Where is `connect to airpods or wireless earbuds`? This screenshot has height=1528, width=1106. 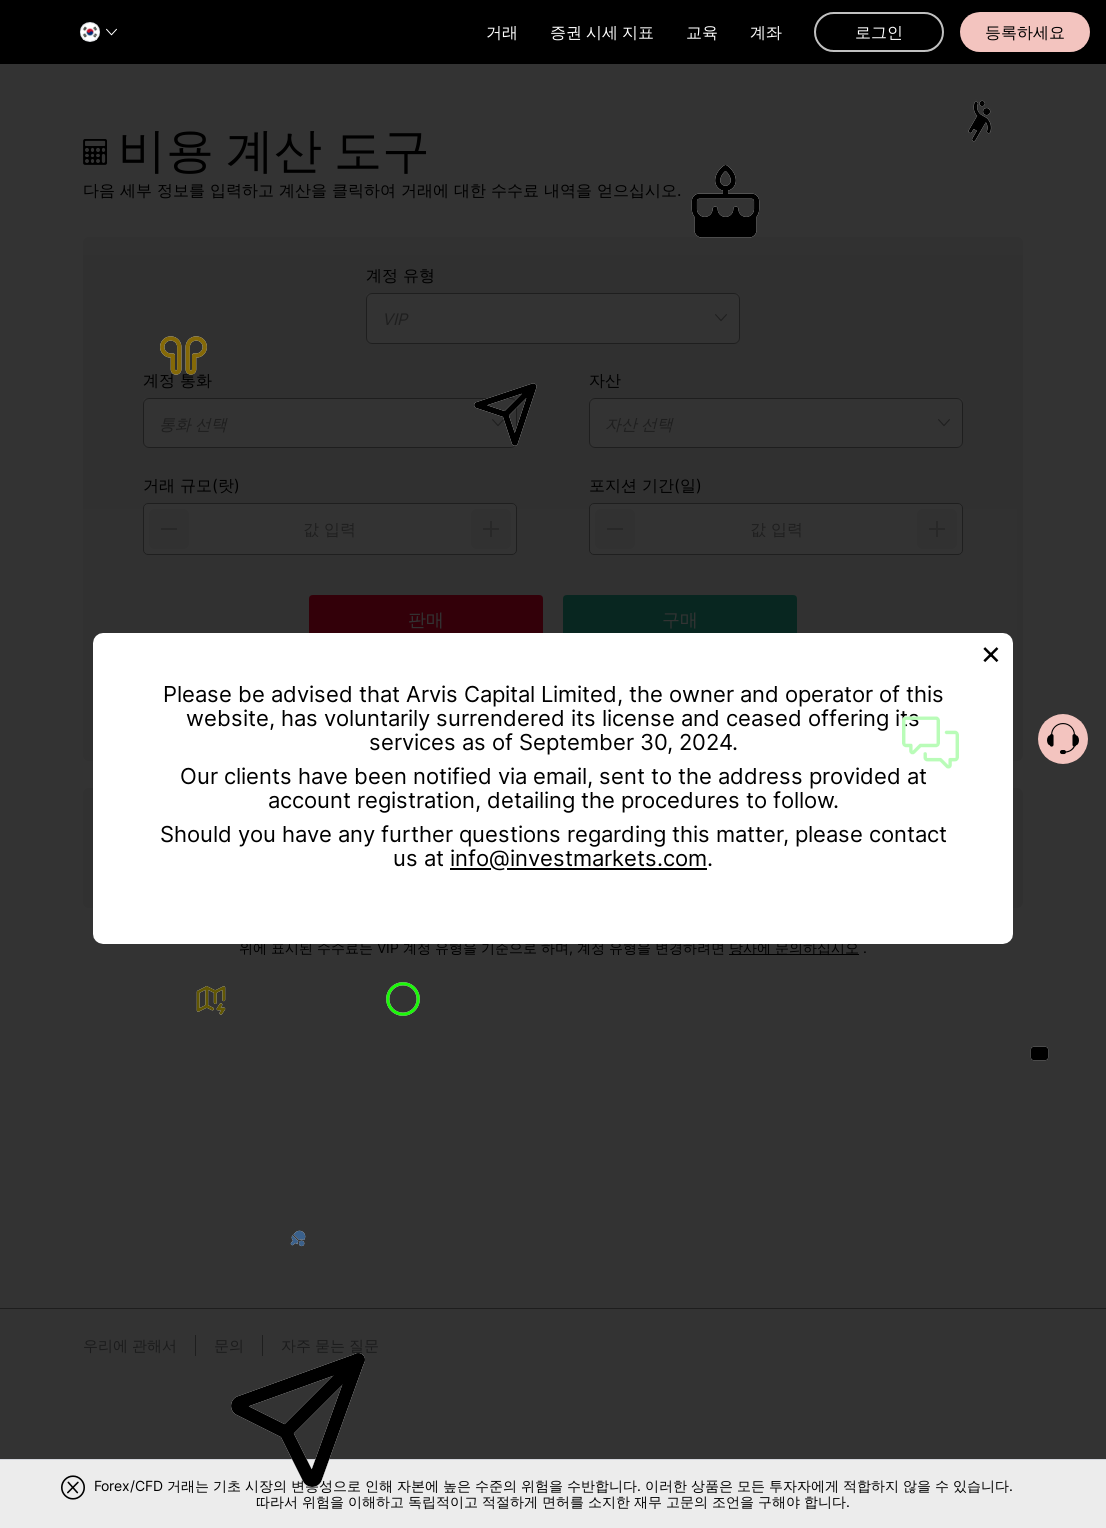
connect to airpods or wireless earbuds is located at coordinates (183, 355).